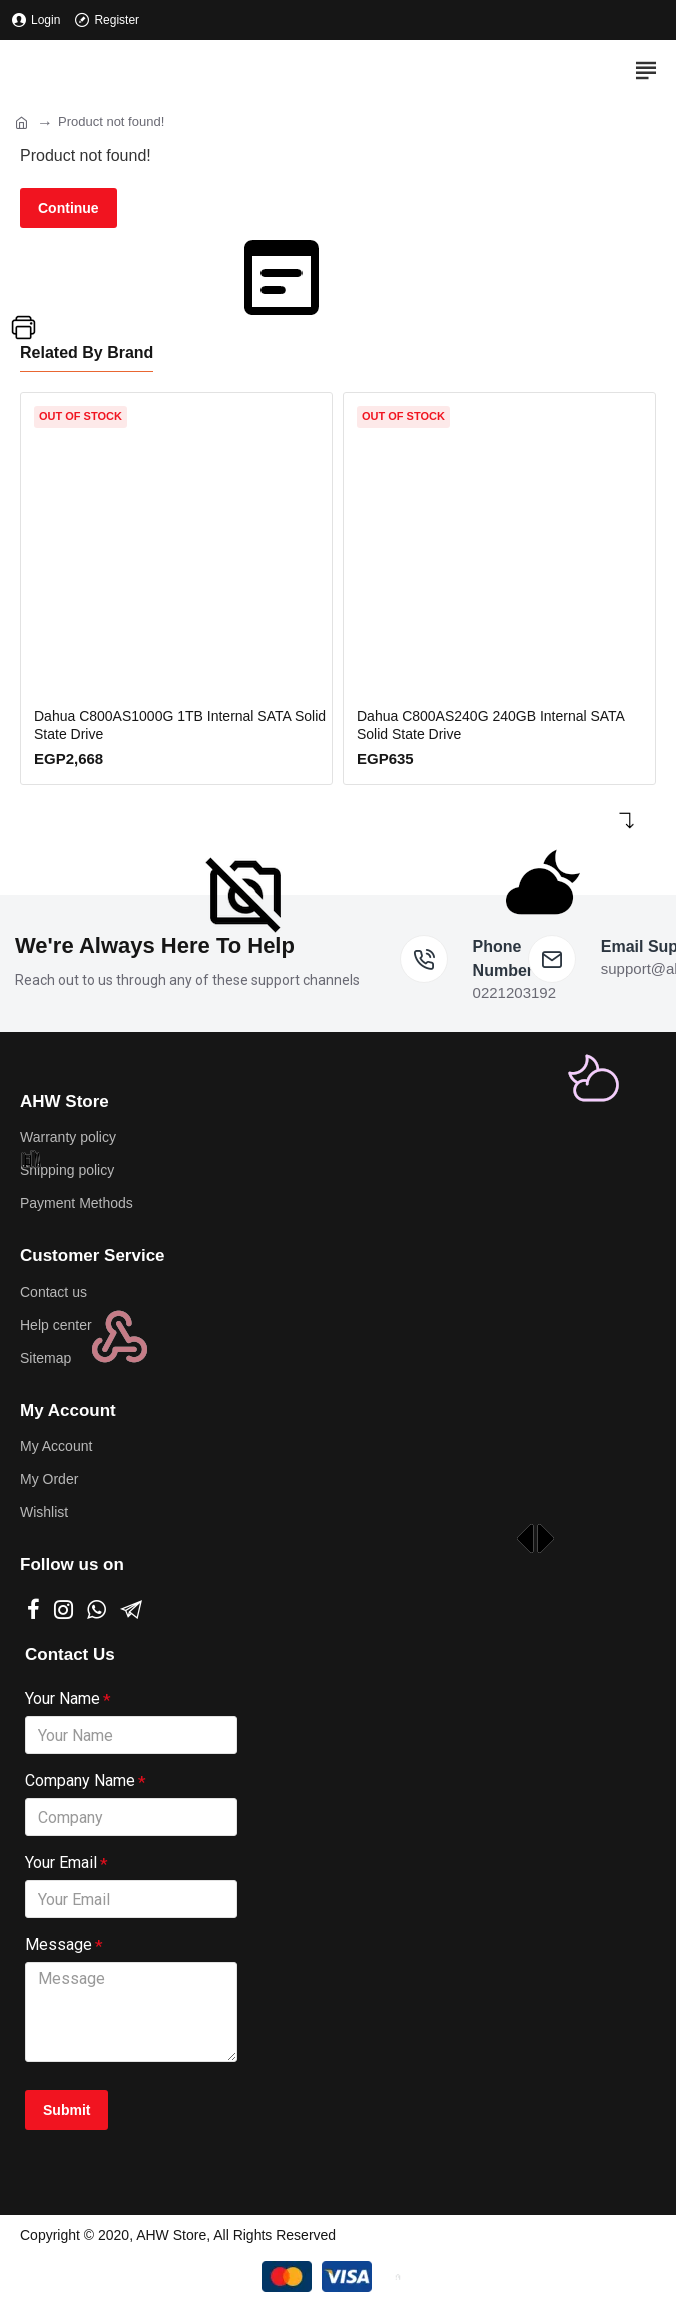  Describe the element at coordinates (626, 820) in the screenshot. I see `navigate to the next line or section below` at that location.